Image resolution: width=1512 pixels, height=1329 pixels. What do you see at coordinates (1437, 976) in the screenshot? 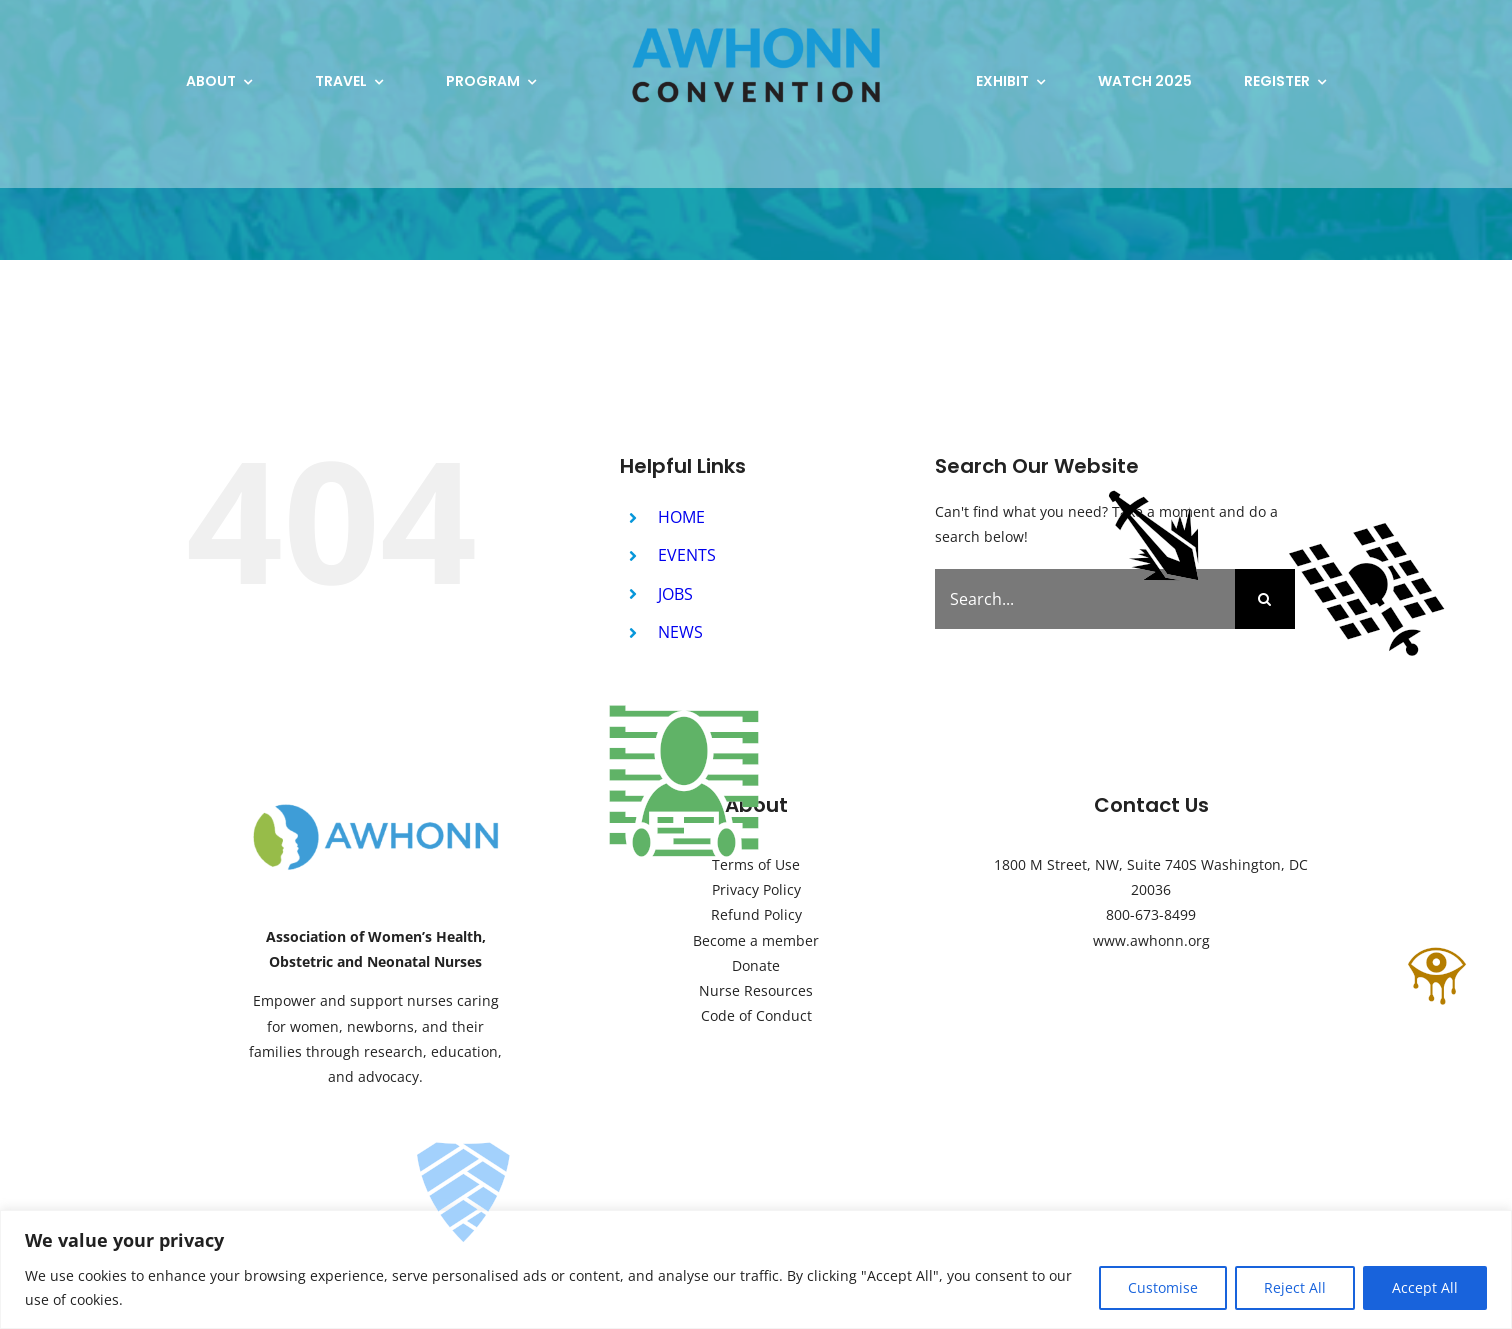
I see `indicates a horror or gore content warning` at bounding box center [1437, 976].